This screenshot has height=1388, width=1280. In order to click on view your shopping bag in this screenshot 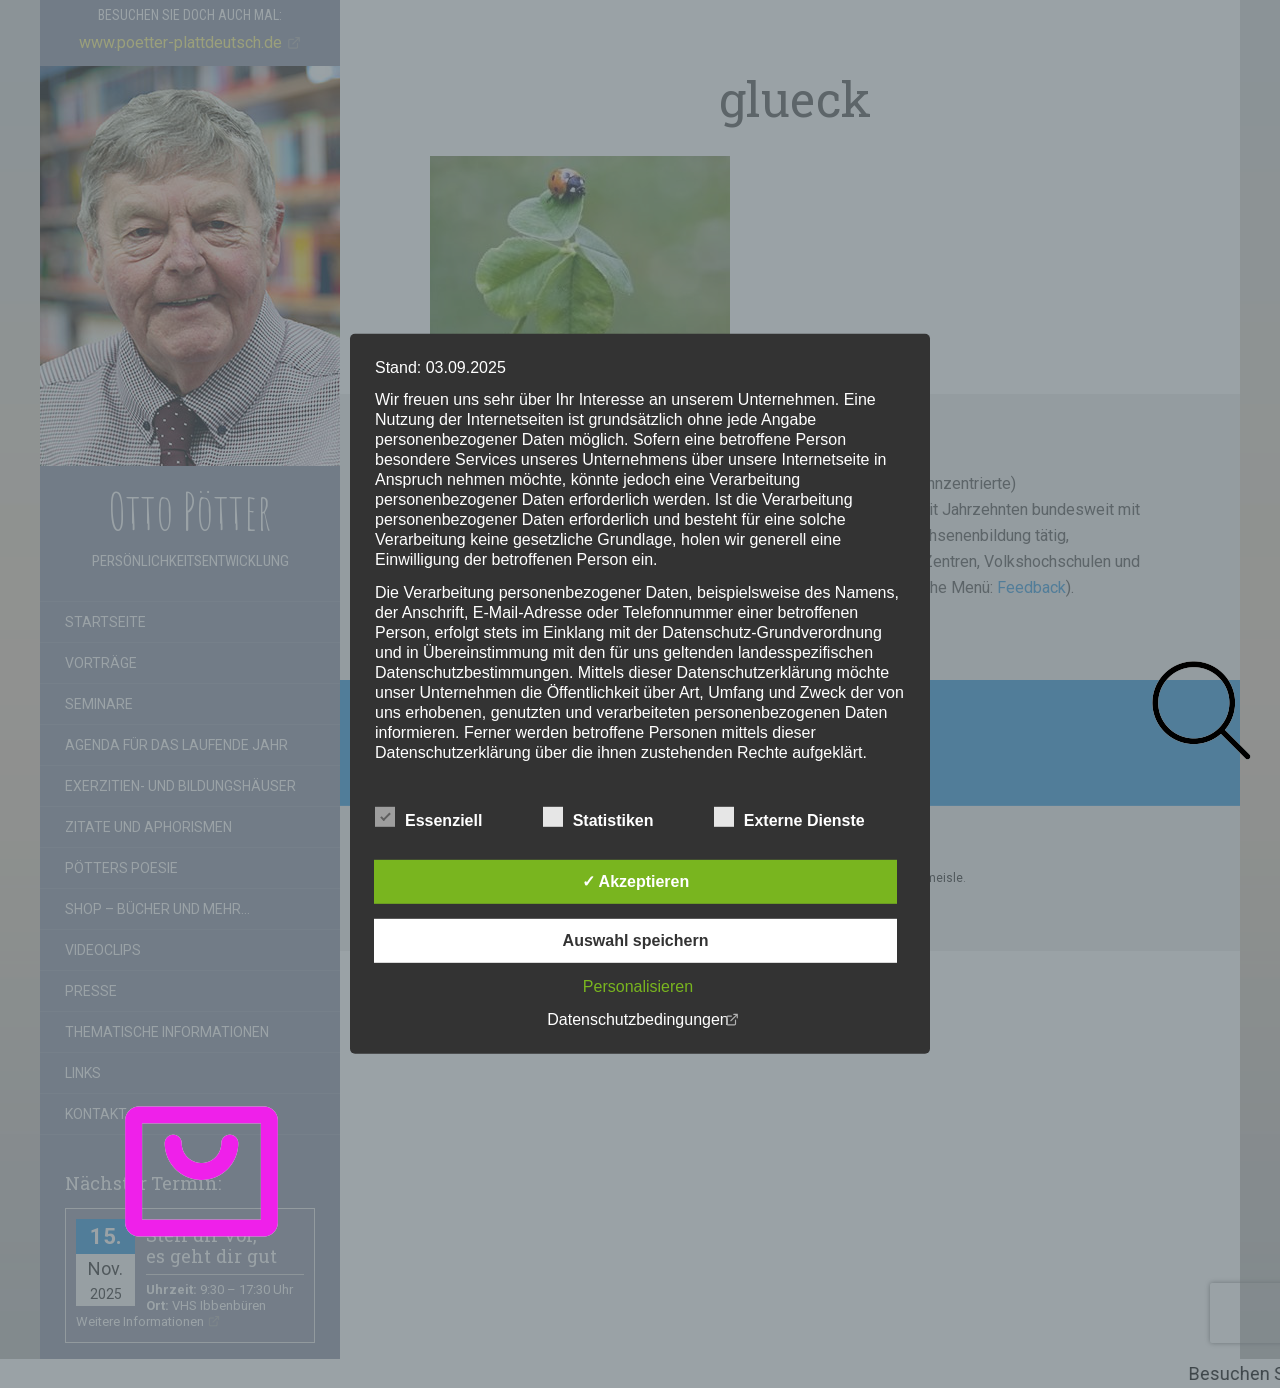, I will do `click(201, 1171)`.